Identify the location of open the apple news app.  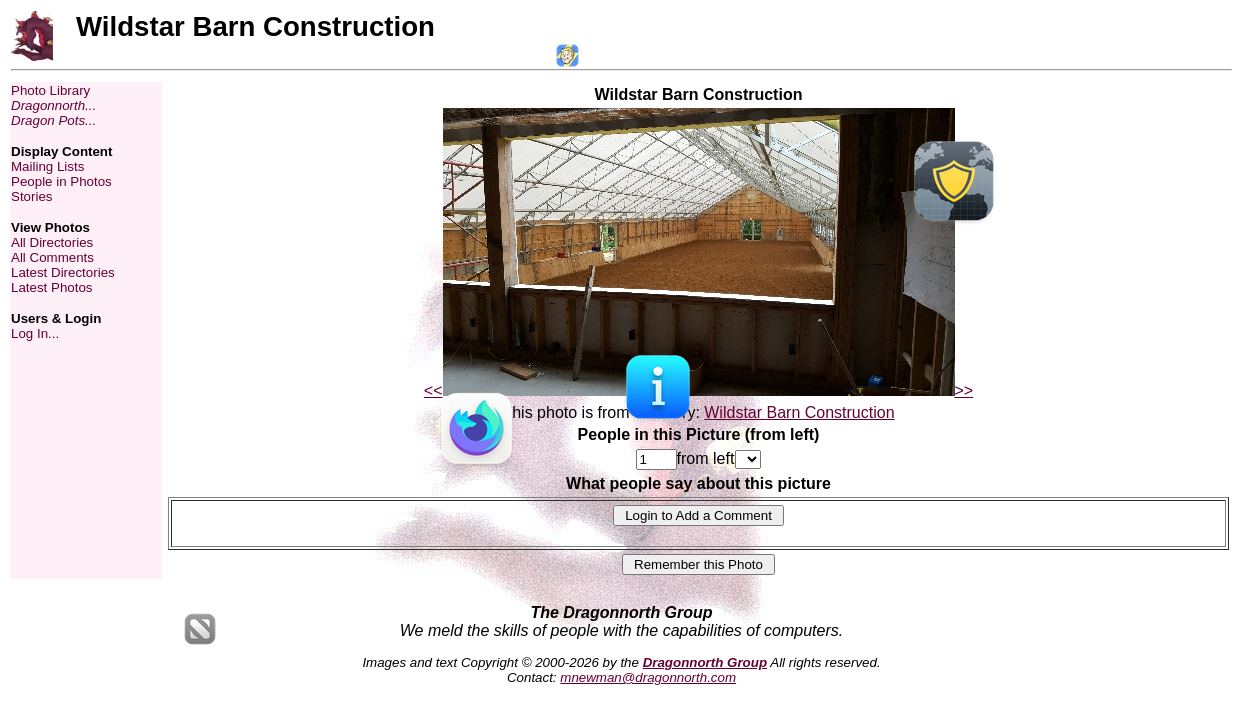
(200, 629).